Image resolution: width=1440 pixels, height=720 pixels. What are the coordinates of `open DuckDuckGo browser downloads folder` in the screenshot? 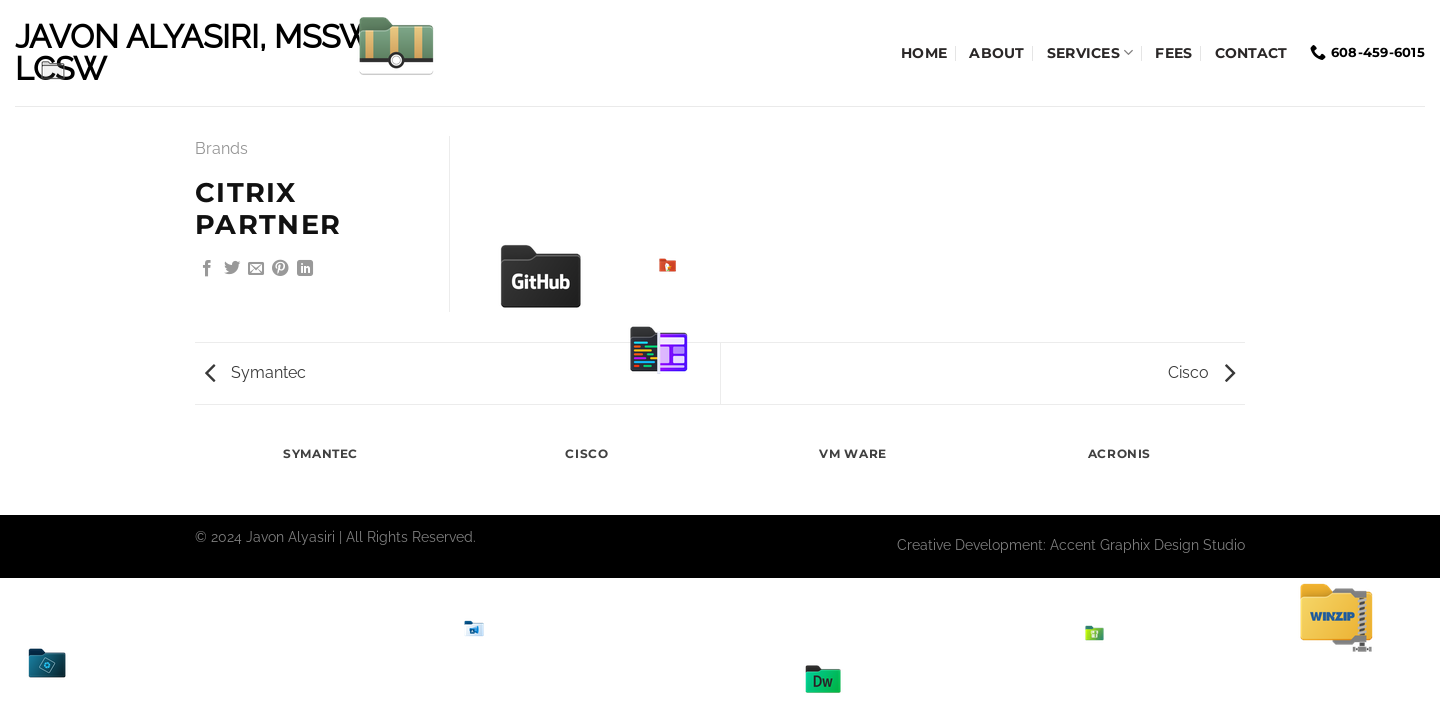 It's located at (667, 265).